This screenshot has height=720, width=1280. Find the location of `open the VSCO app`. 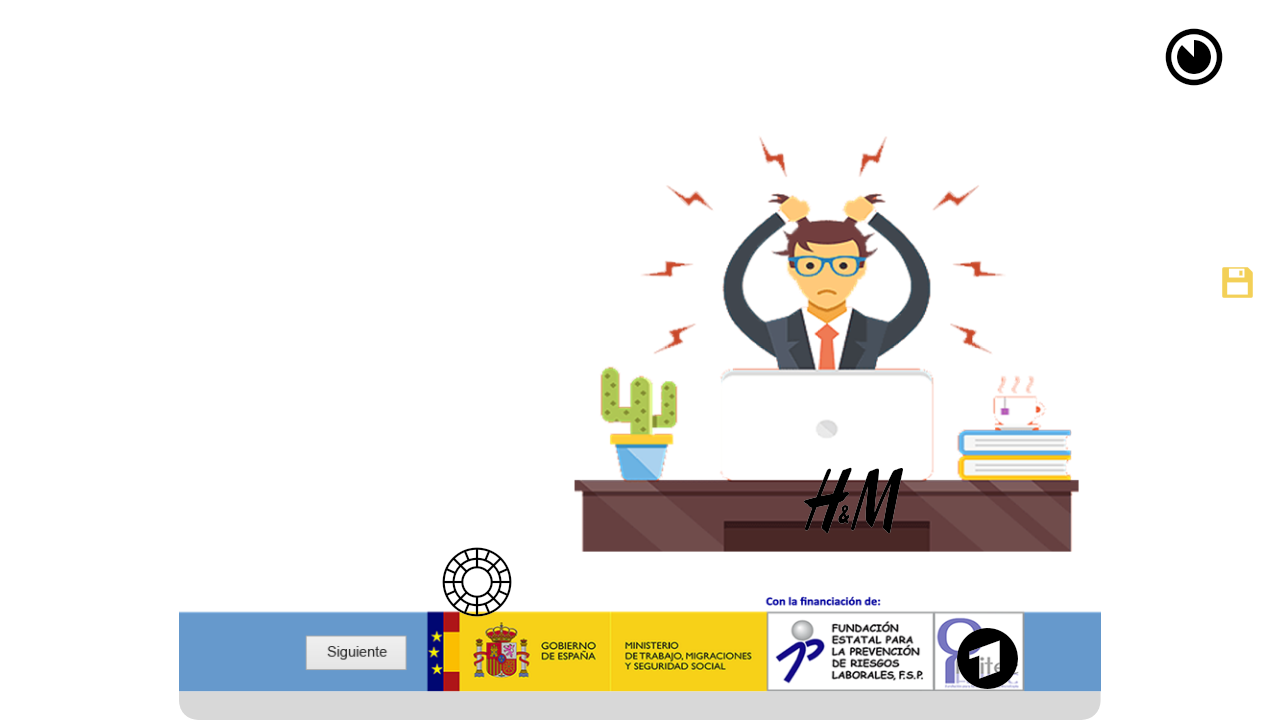

open the VSCO app is located at coordinates (477, 582).